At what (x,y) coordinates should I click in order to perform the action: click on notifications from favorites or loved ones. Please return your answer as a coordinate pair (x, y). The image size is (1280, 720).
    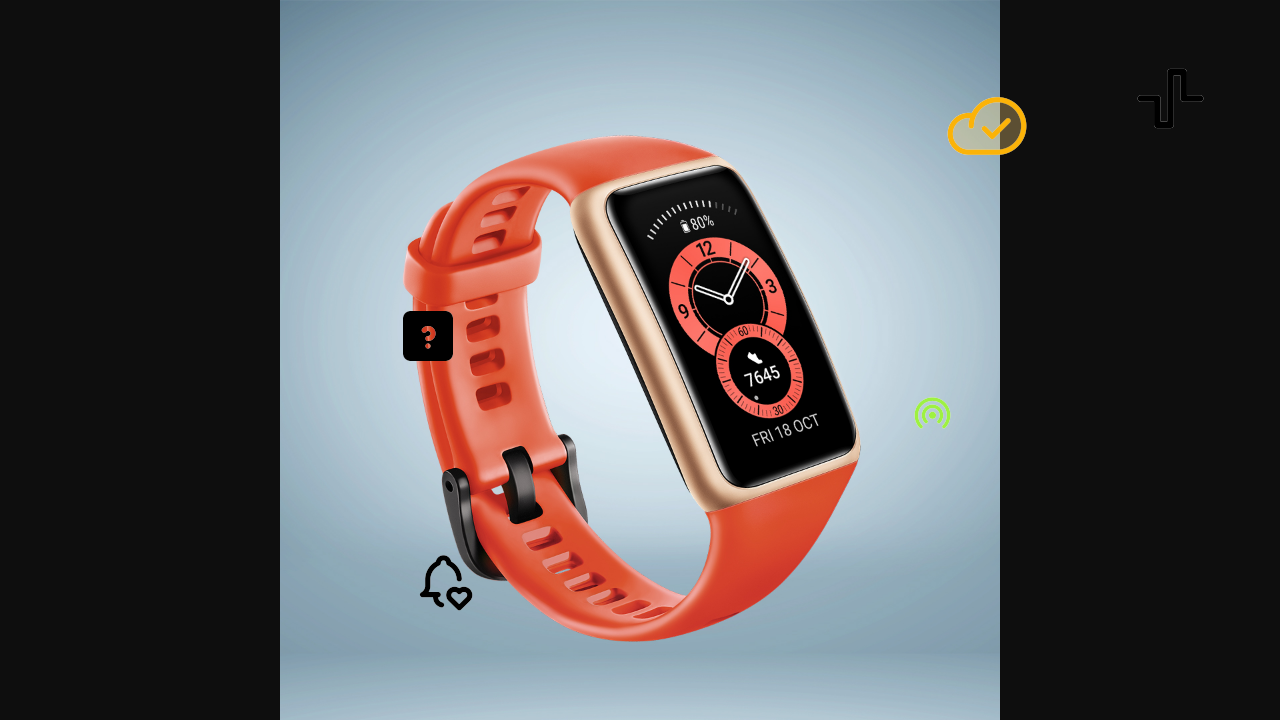
    Looking at the image, I should click on (443, 581).